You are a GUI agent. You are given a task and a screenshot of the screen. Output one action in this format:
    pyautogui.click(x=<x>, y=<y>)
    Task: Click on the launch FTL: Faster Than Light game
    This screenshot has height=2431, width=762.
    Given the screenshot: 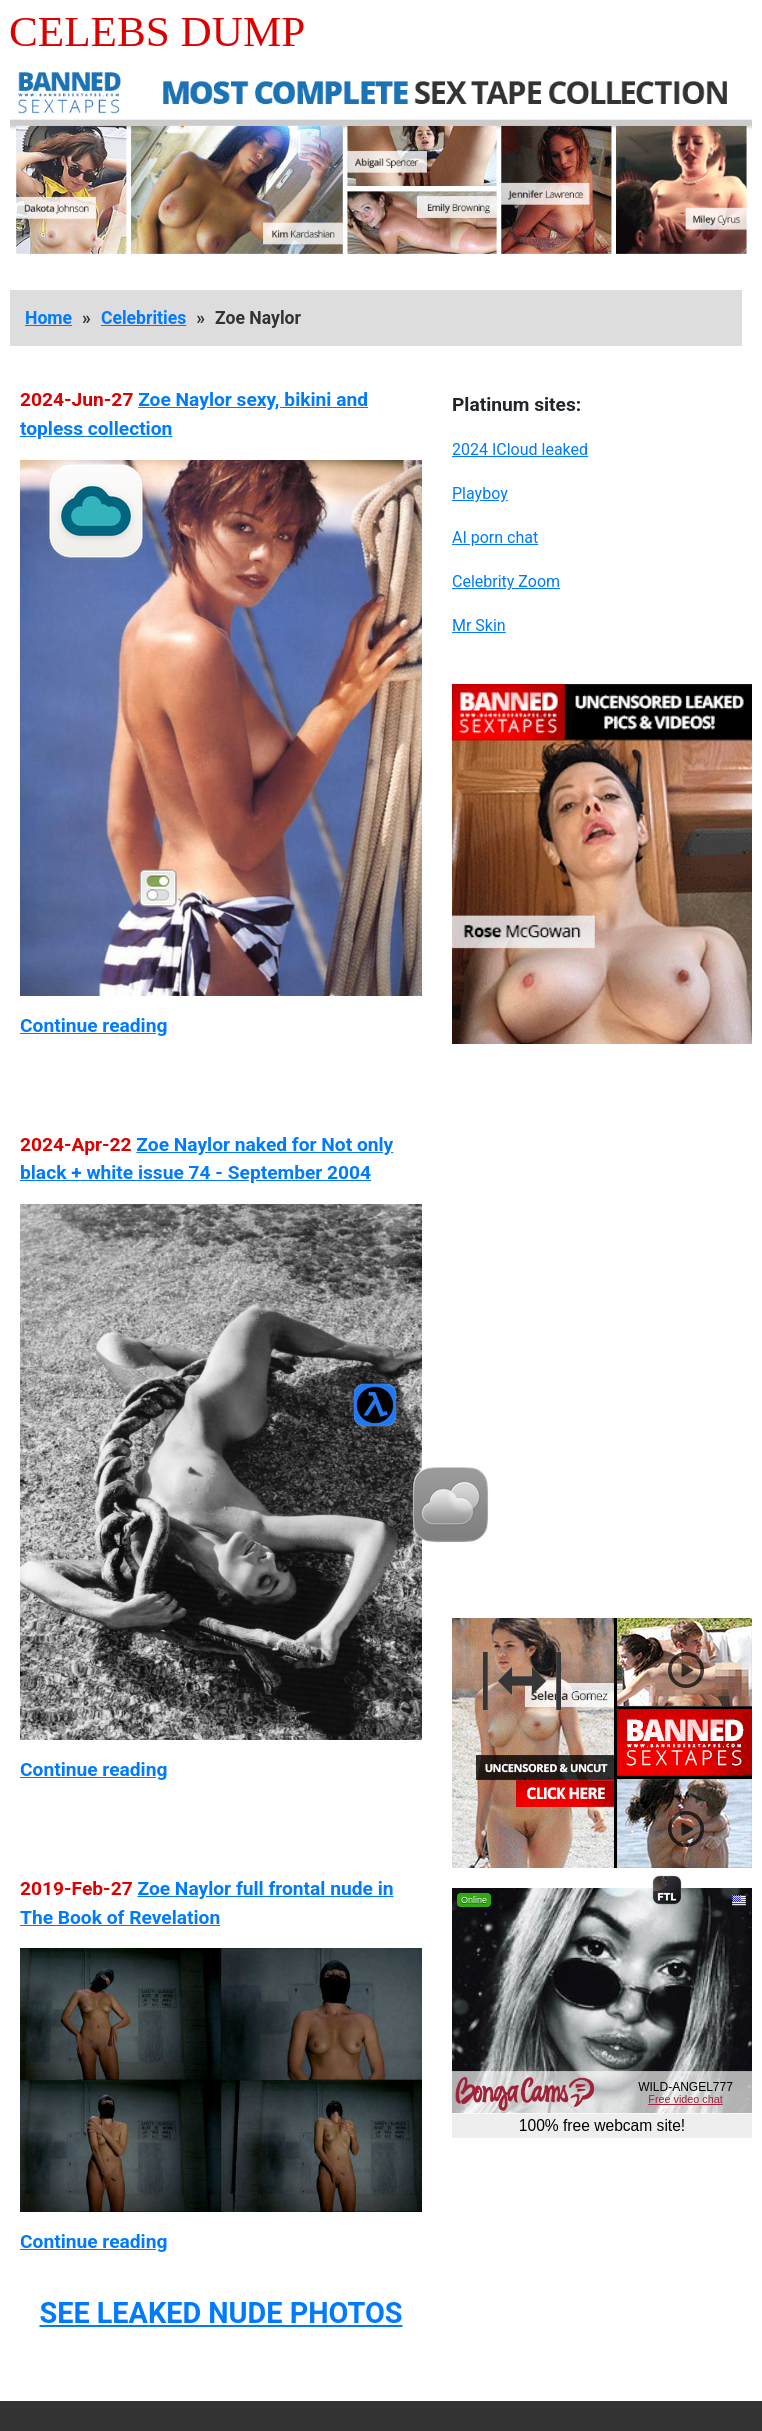 What is the action you would take?
    pyautogui.click(x=667, y=1890)
    